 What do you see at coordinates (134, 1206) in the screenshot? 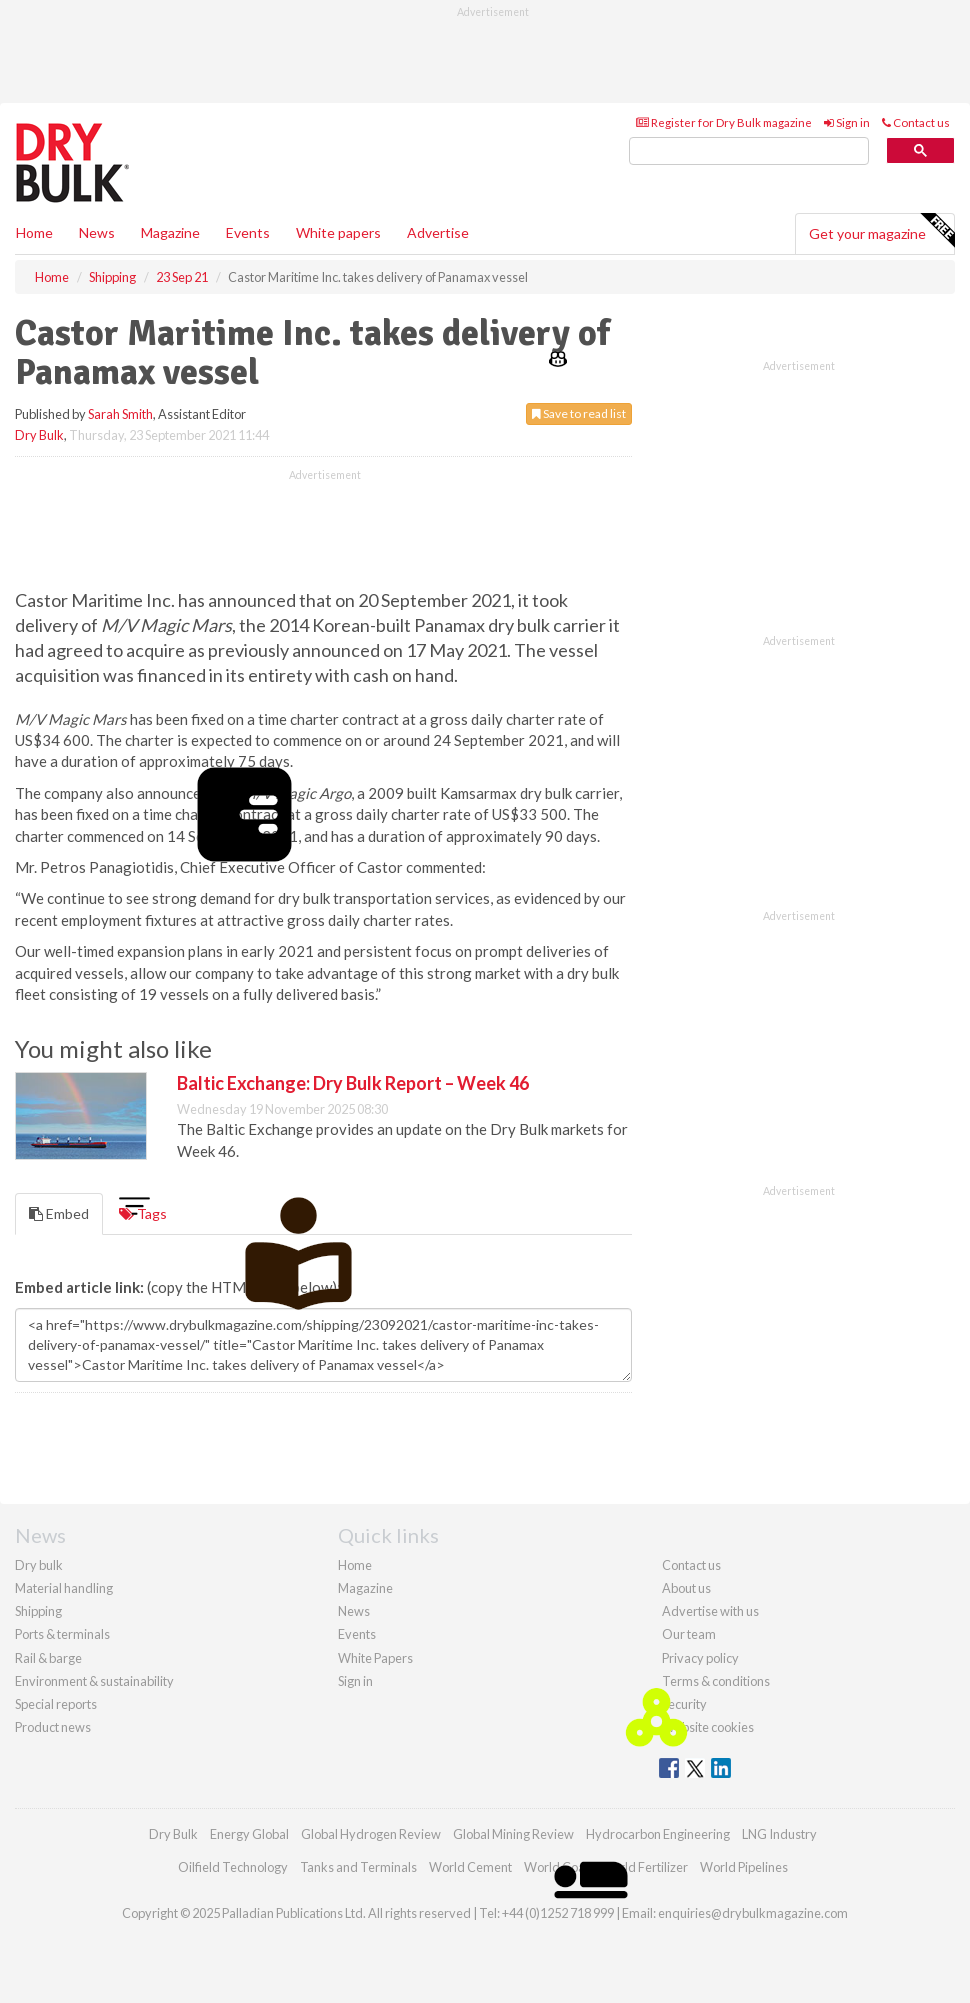
I see `filter or sort list items` at bounding box center [134, 1206].